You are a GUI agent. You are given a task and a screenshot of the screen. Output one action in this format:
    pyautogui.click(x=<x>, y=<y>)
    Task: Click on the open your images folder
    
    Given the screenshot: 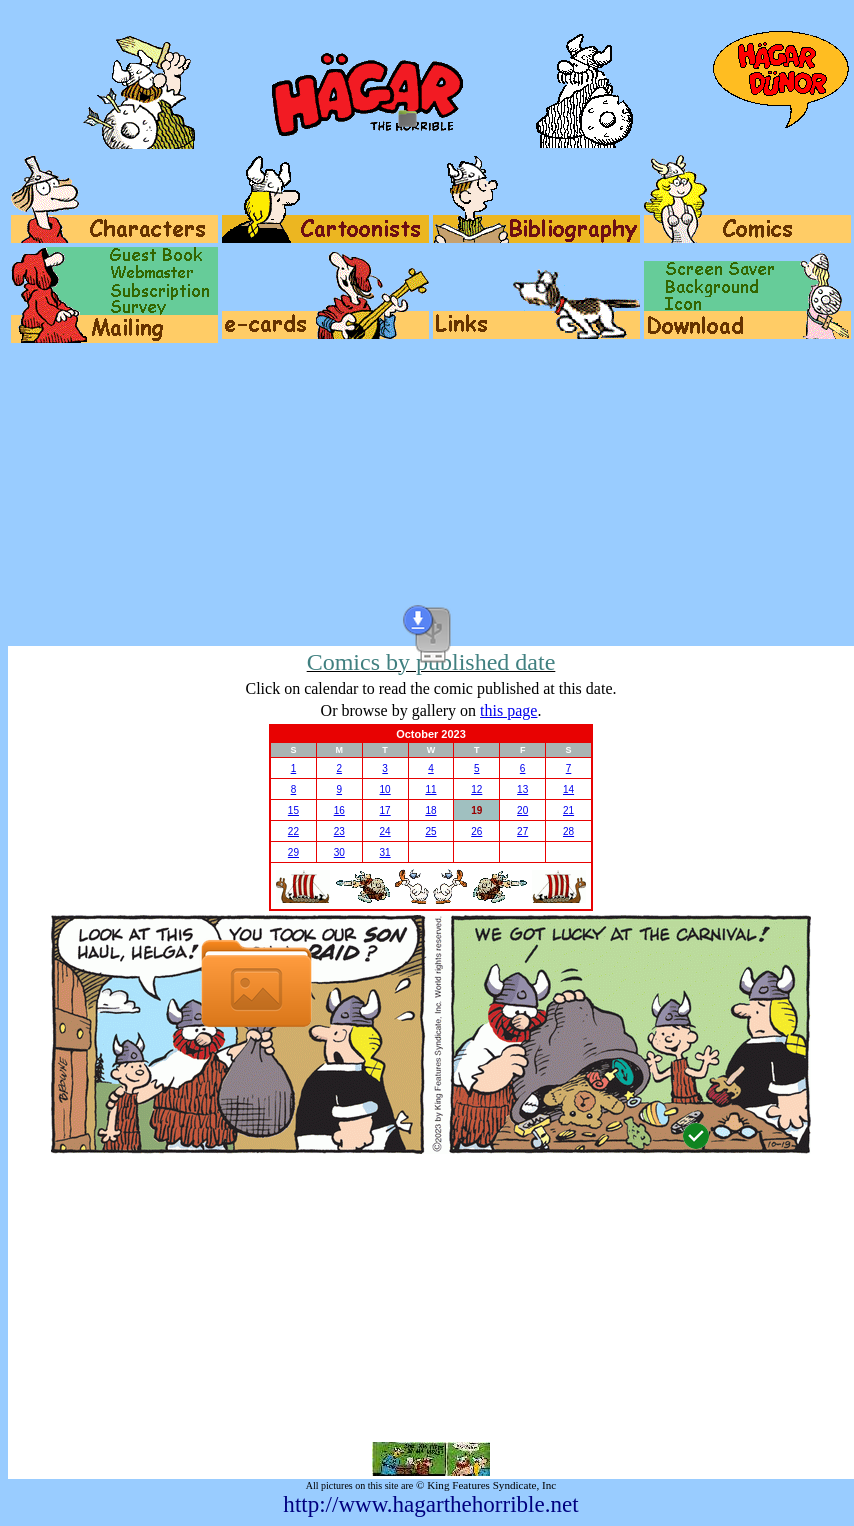 What is the action you would take?
    pyautogui.click(x=256, y=983)
    